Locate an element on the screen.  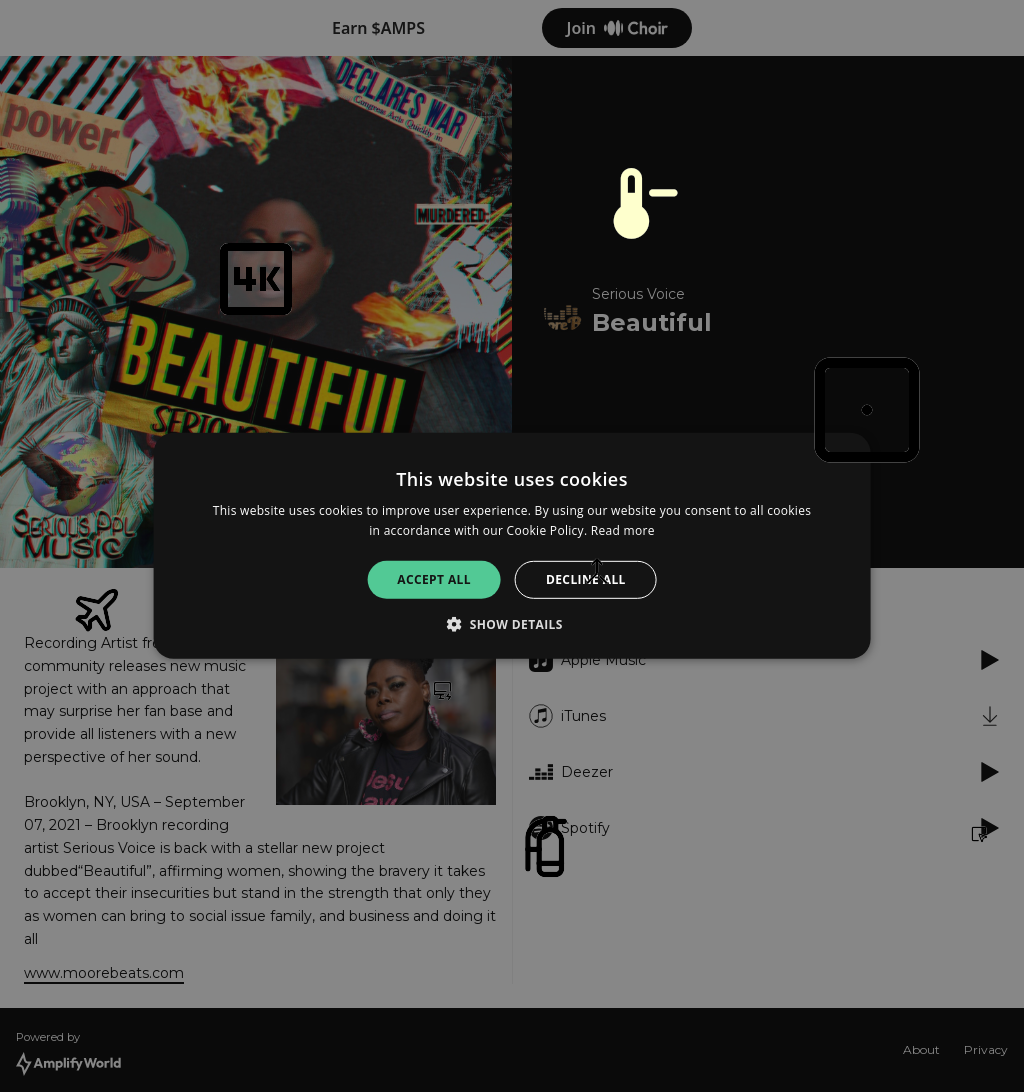
enable airplane mode is located at coordinates (96, 610).